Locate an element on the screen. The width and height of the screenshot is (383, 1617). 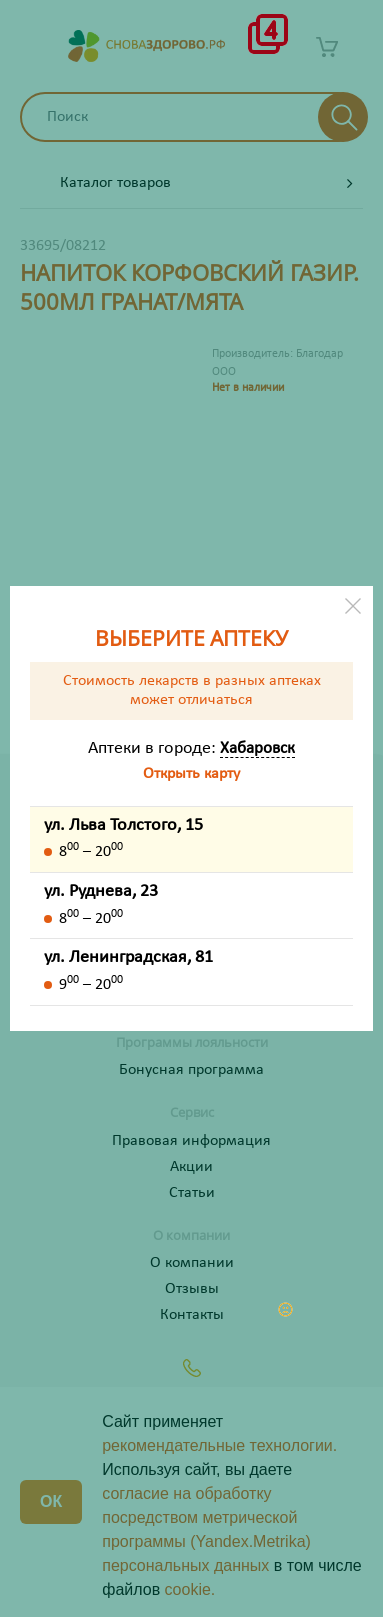
indicate negative feedback or dissatisfaction is located at coordinates (285, 1309).